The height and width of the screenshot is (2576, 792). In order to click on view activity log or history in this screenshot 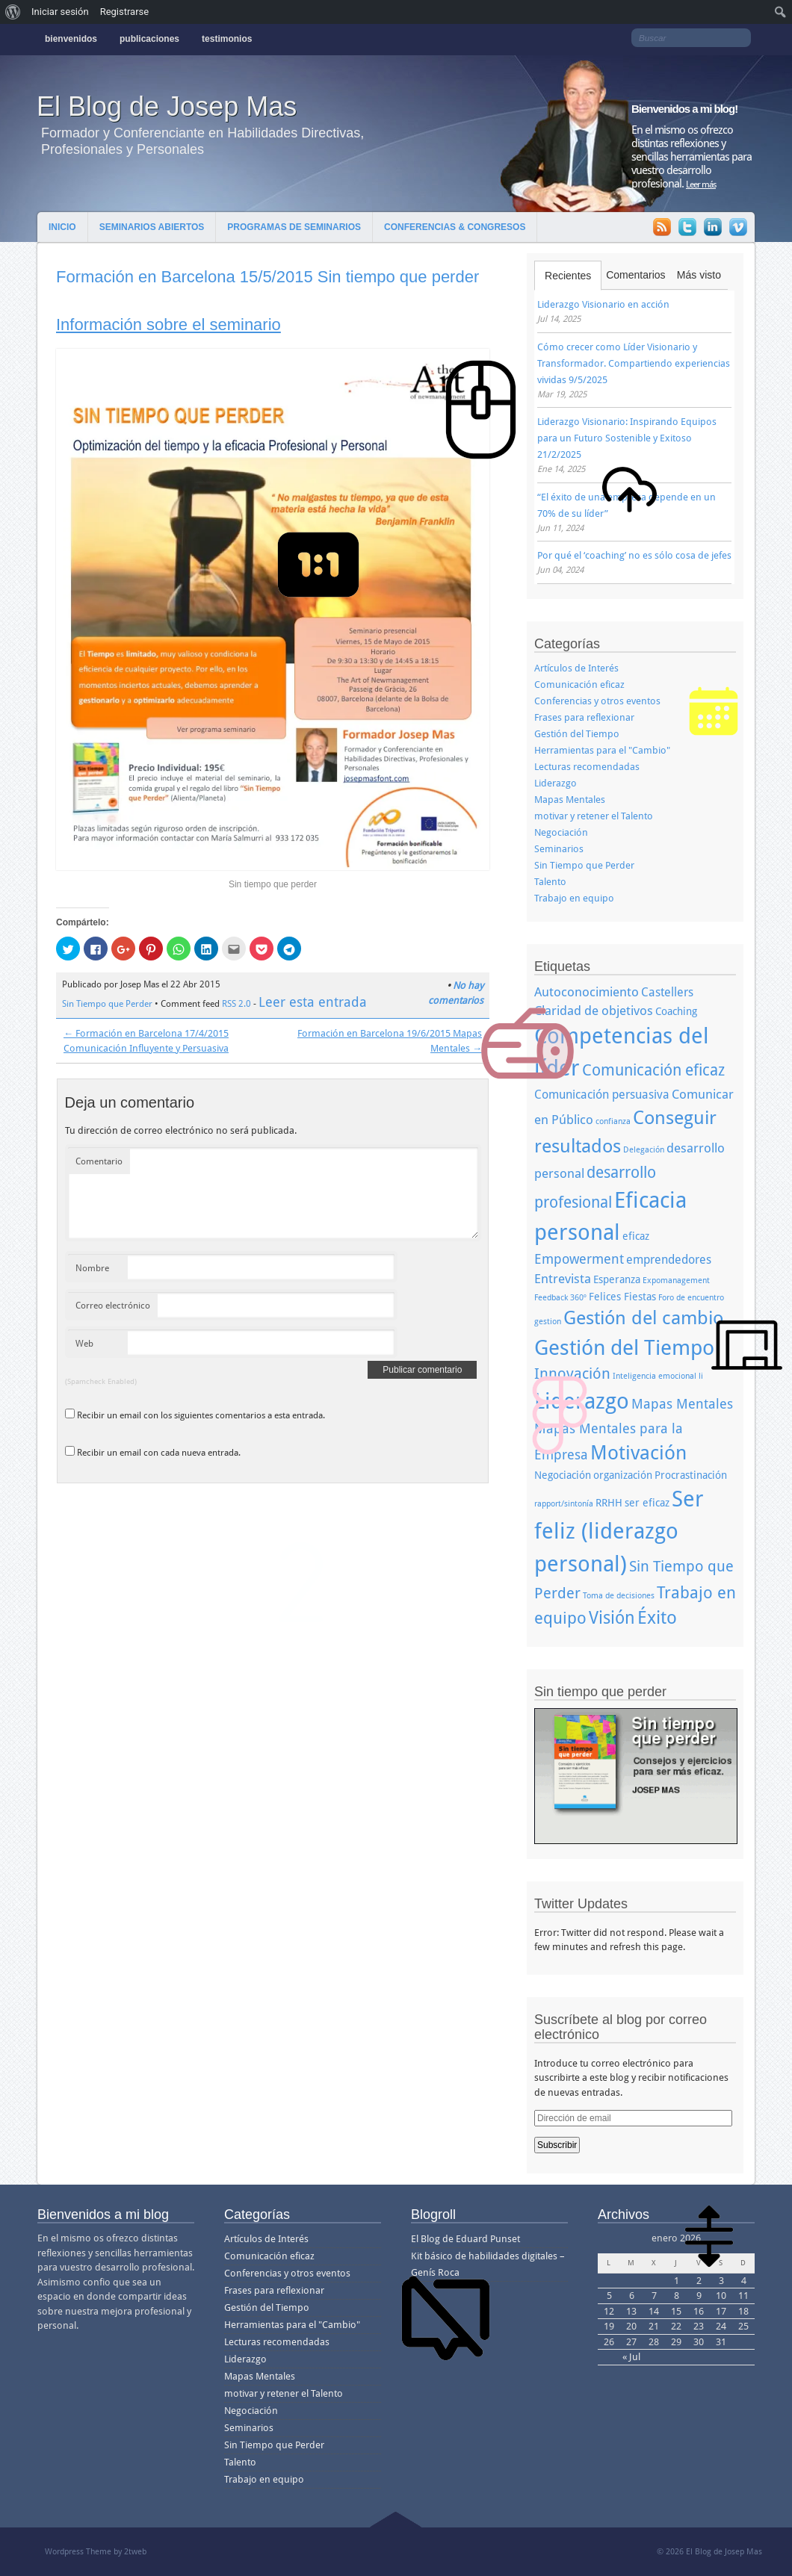, I will do `click(528, 1048)`.